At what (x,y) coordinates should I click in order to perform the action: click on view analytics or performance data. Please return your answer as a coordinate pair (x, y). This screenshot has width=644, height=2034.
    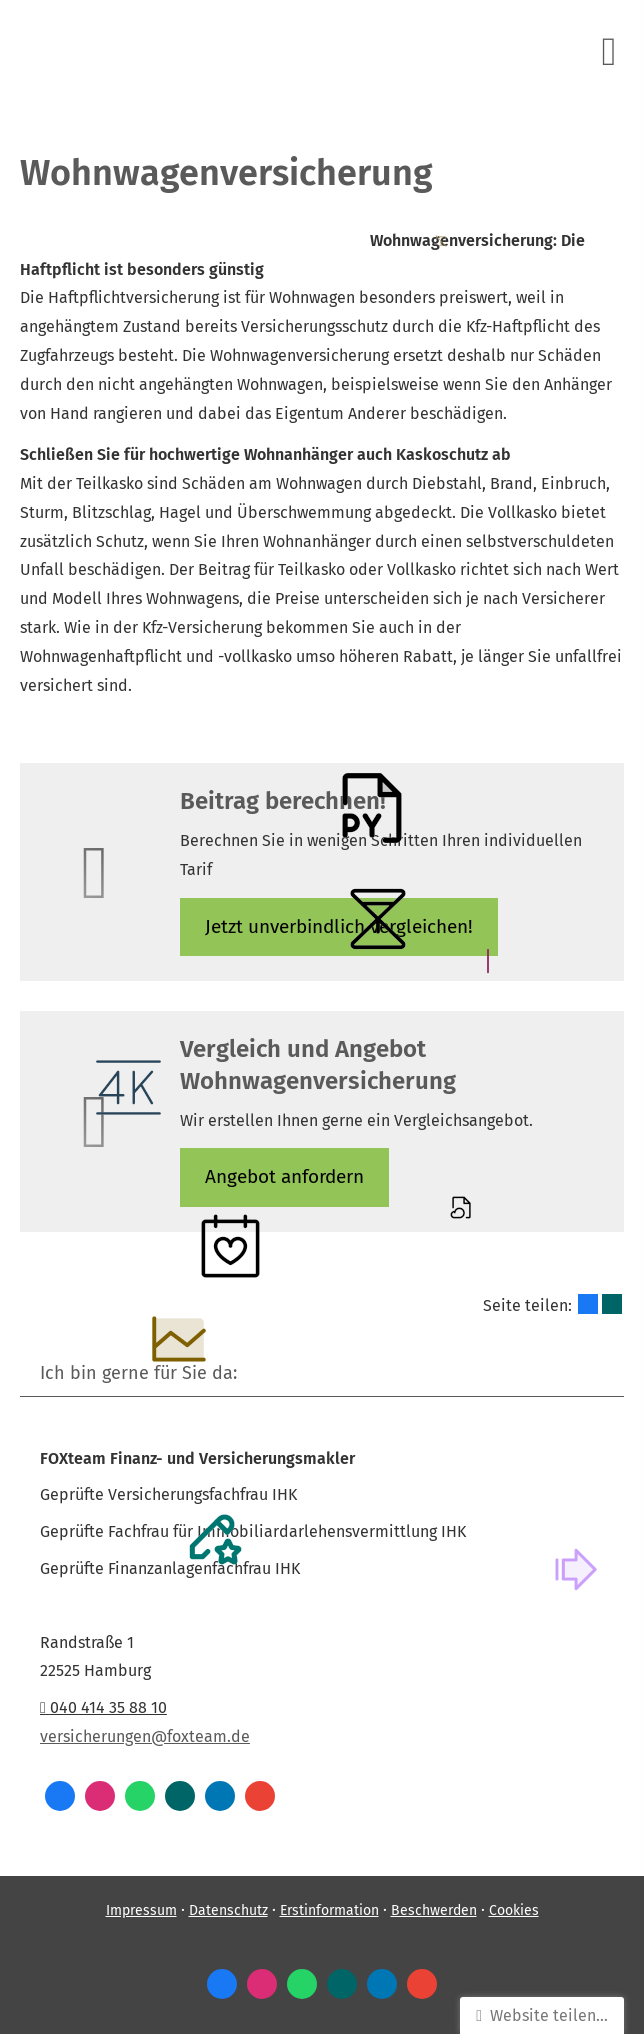
    Looking at the image, I should click on (179, 1339).